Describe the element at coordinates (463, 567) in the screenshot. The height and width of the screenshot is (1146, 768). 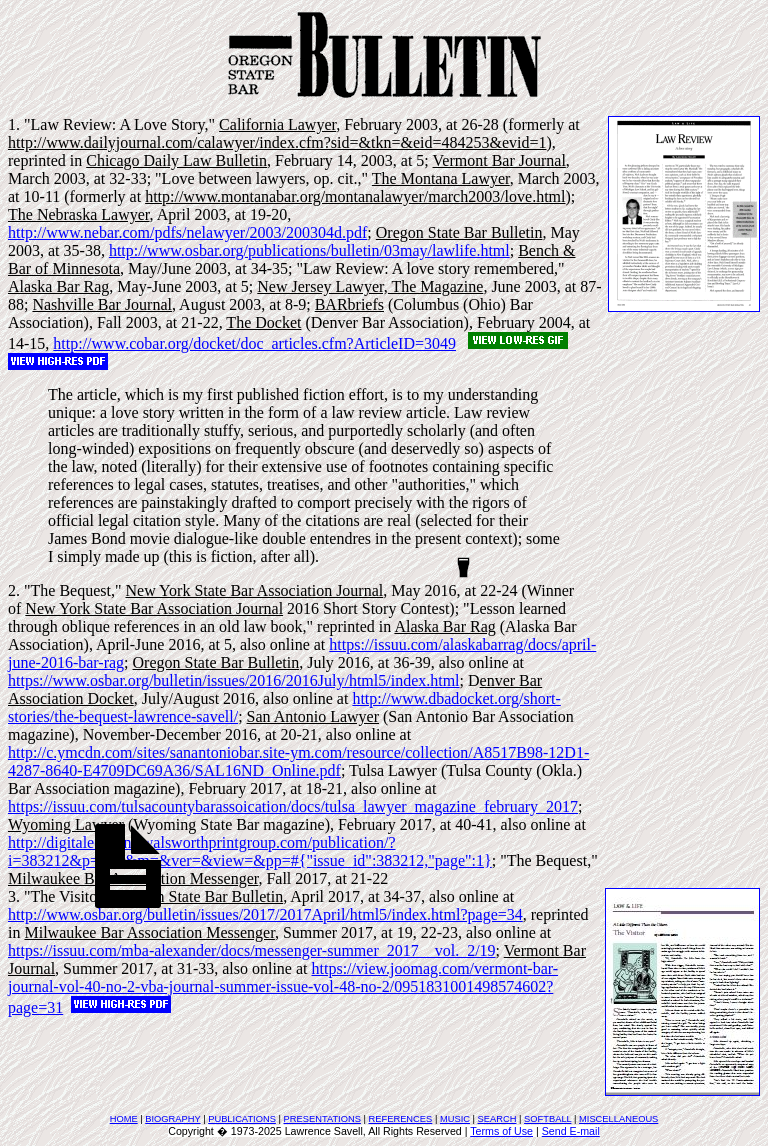
I see `view nearby pubs or bars` at that location.